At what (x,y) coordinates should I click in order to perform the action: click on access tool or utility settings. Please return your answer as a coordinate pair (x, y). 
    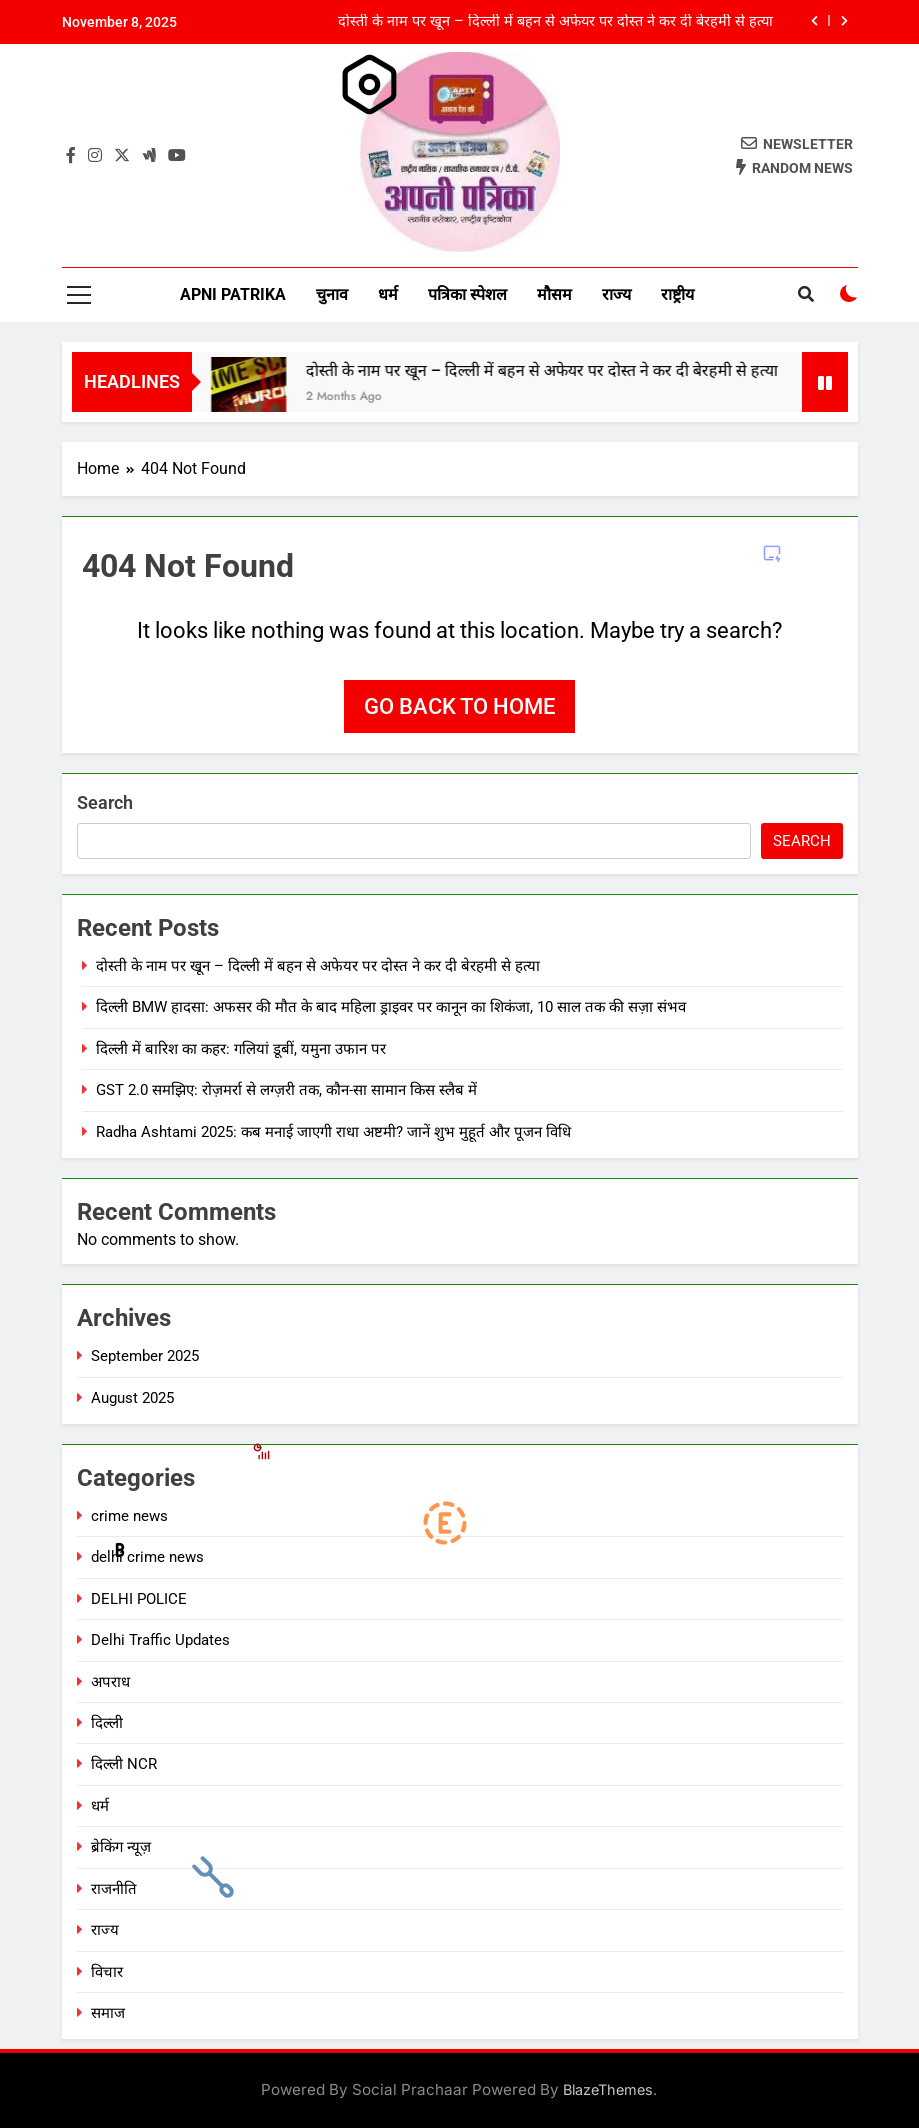
    Looking at the image, I should click on (213, 1877).